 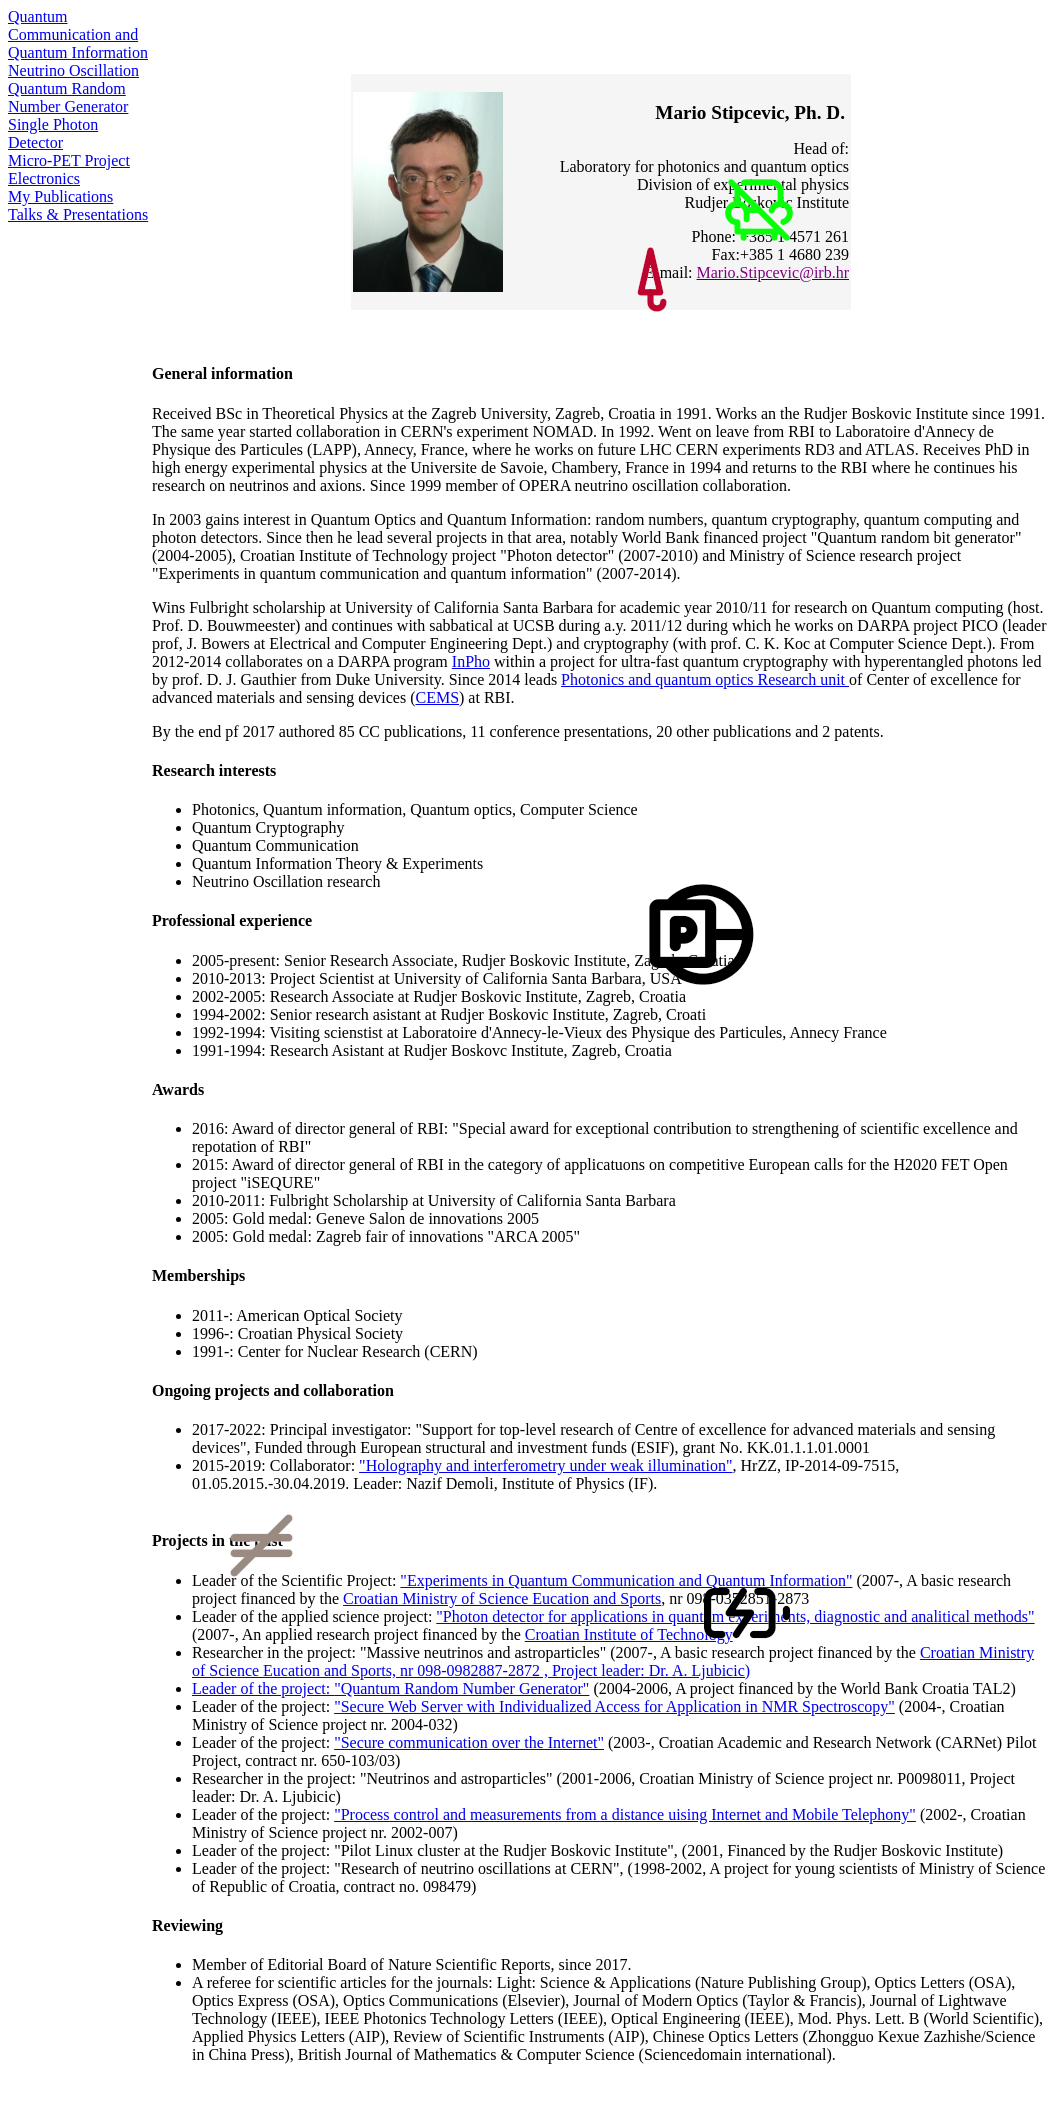 I want to click on seating unavailable or disabled, so click(x=759, y=210).